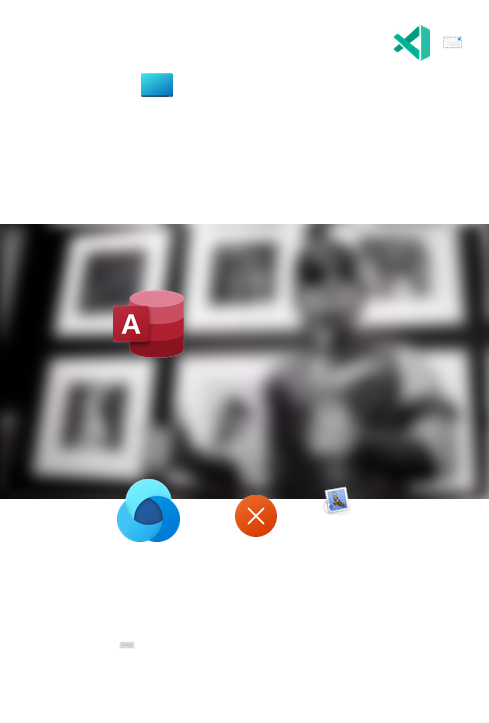 The width and height of the screenshot is (489, 723). What do you see at coordinates (412, 43) in the screenshot?
I see `open visual studio code editor` at bounding box center [412, 43].